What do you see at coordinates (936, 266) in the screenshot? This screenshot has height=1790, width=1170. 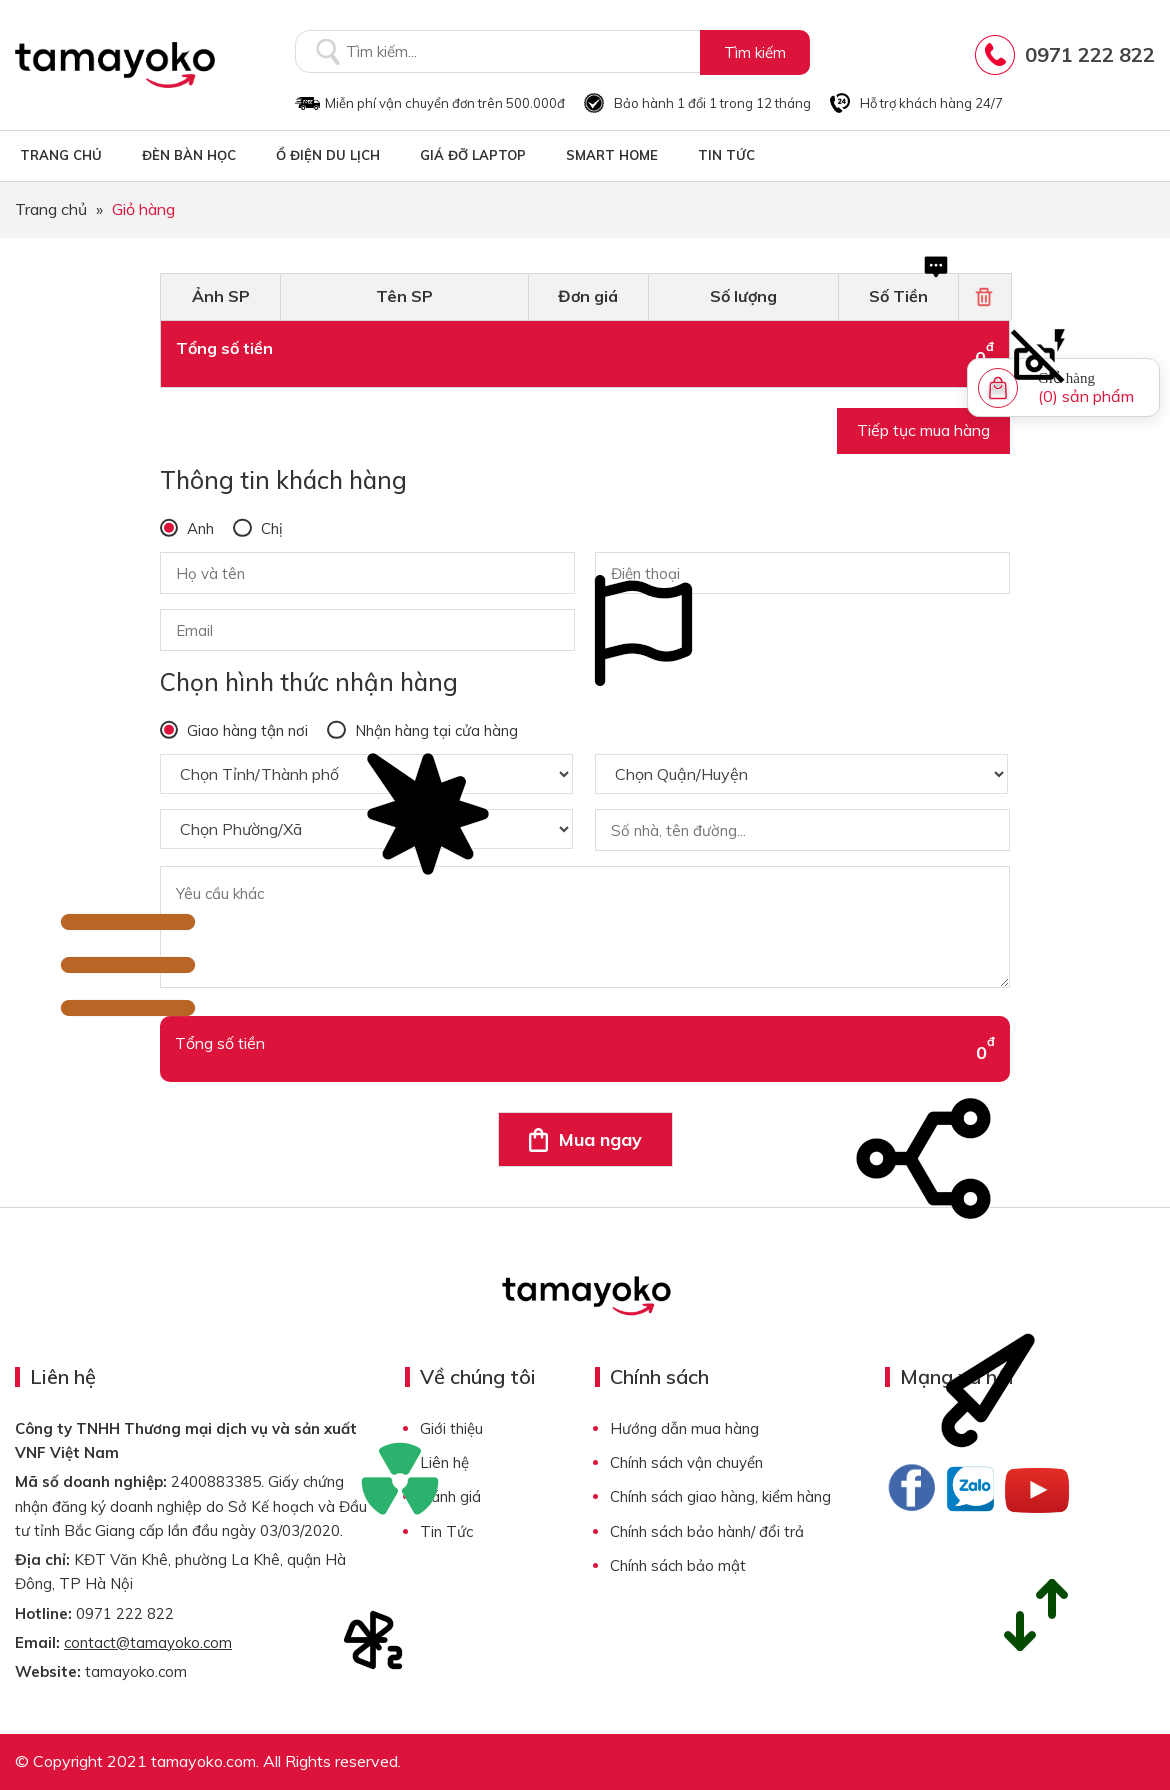 I see `open chat or messaging` at bounding box center [936, 266].